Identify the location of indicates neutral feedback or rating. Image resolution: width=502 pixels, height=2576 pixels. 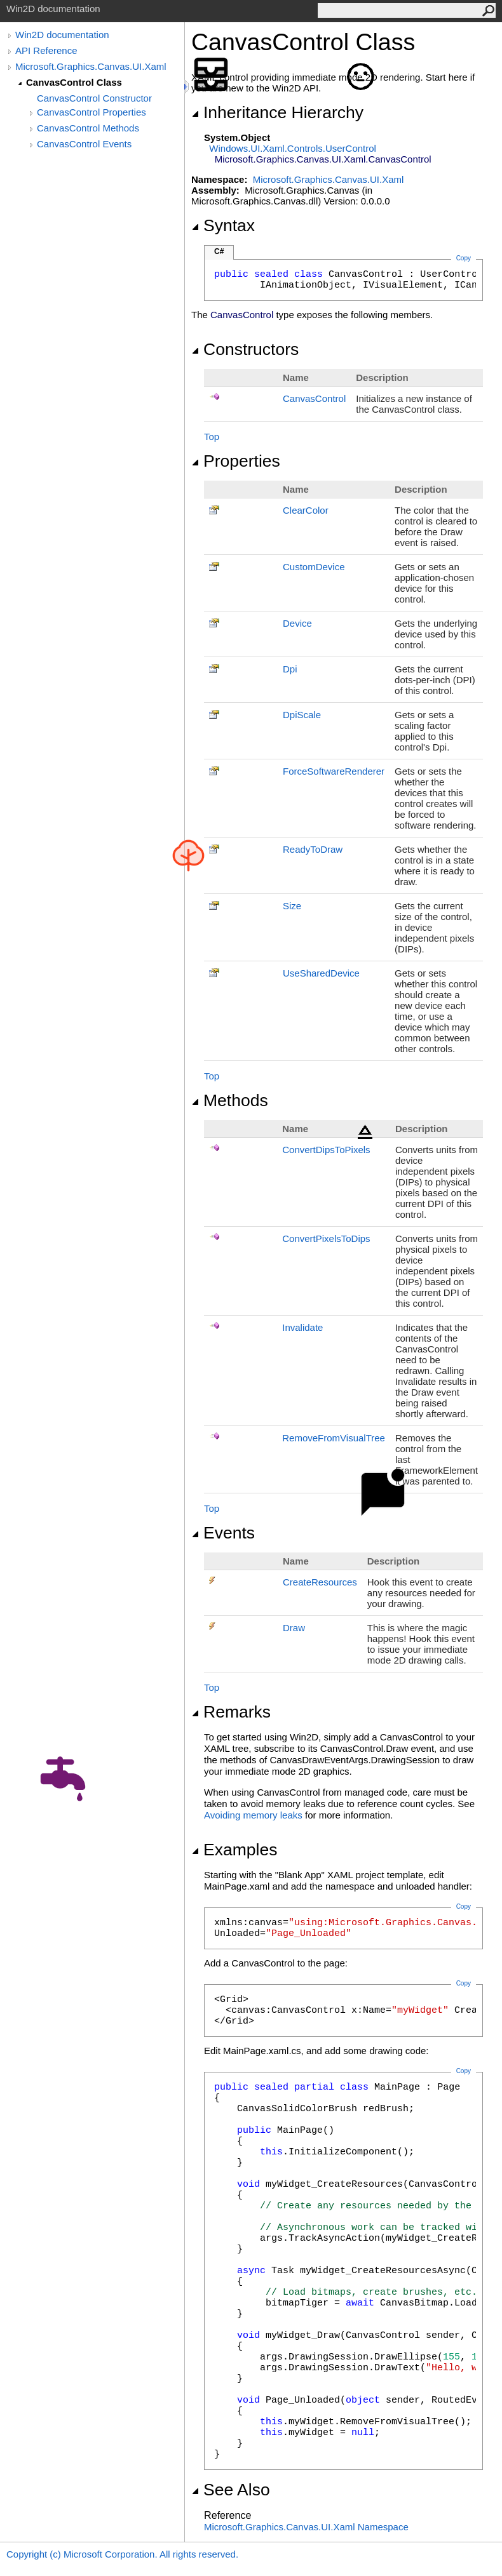
(360, 76).